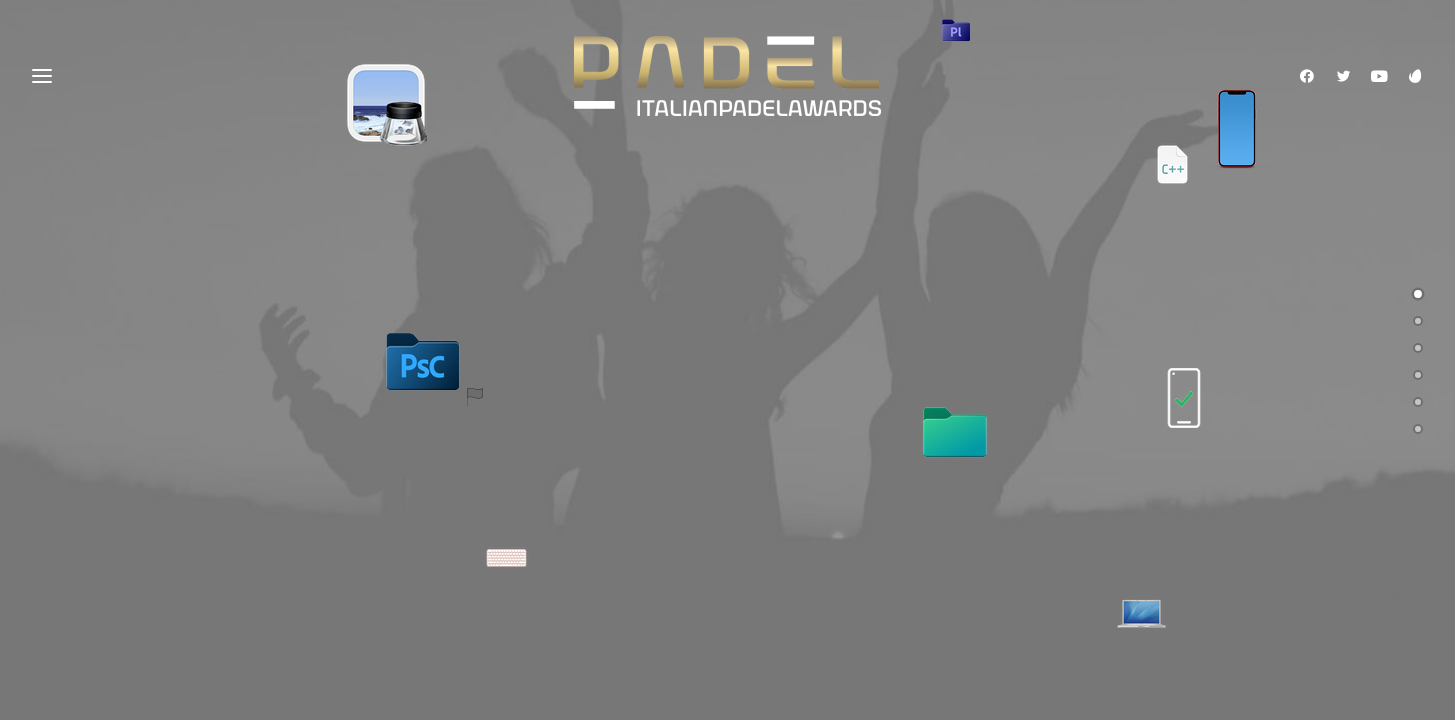 The width and height of the screenshot is (1455, 720). Describe the element at coordinates (422, 363) in the screenshot. I see `open folder containing adobe photoshop classic files` at that location.